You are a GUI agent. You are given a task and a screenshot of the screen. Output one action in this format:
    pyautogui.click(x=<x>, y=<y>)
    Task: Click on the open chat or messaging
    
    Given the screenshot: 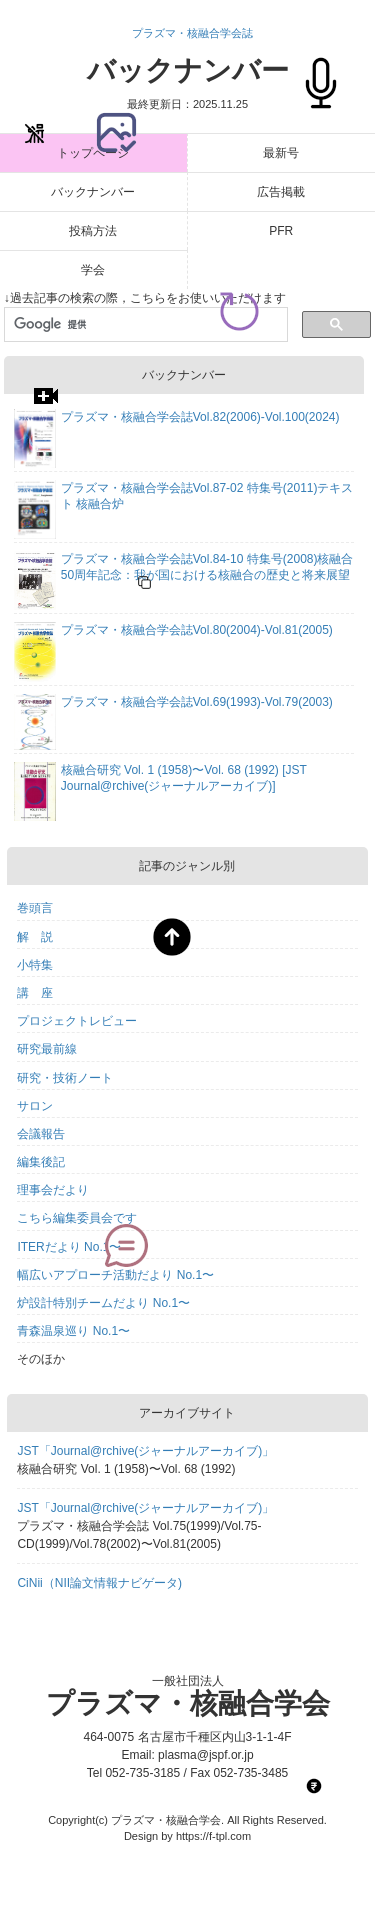 What is the action you would take?
    pyautogui.click(x=126, y=1245)
    